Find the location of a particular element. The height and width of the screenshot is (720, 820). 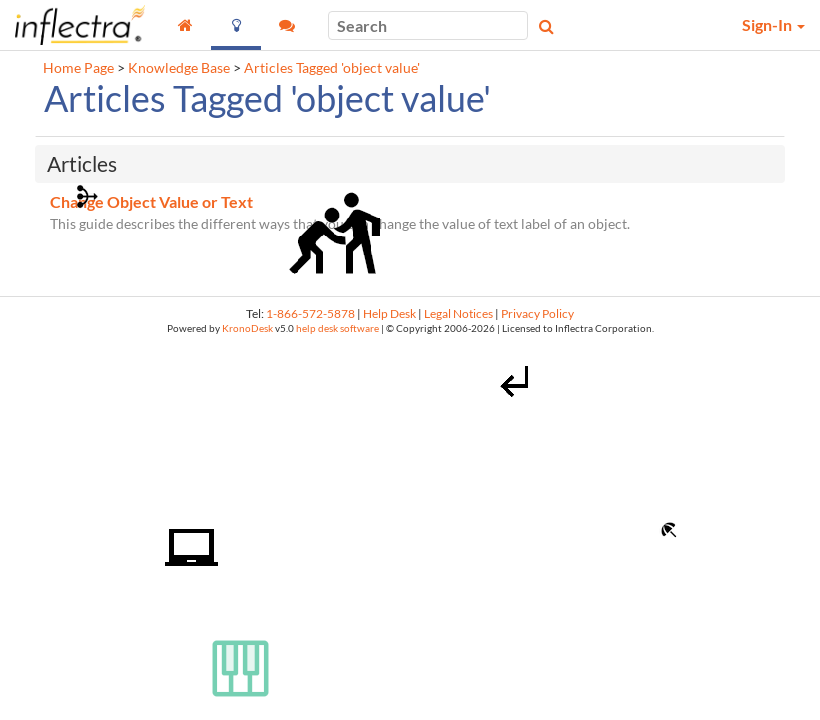

navigate to parent folder or directory is located at coordinates (513, 380).